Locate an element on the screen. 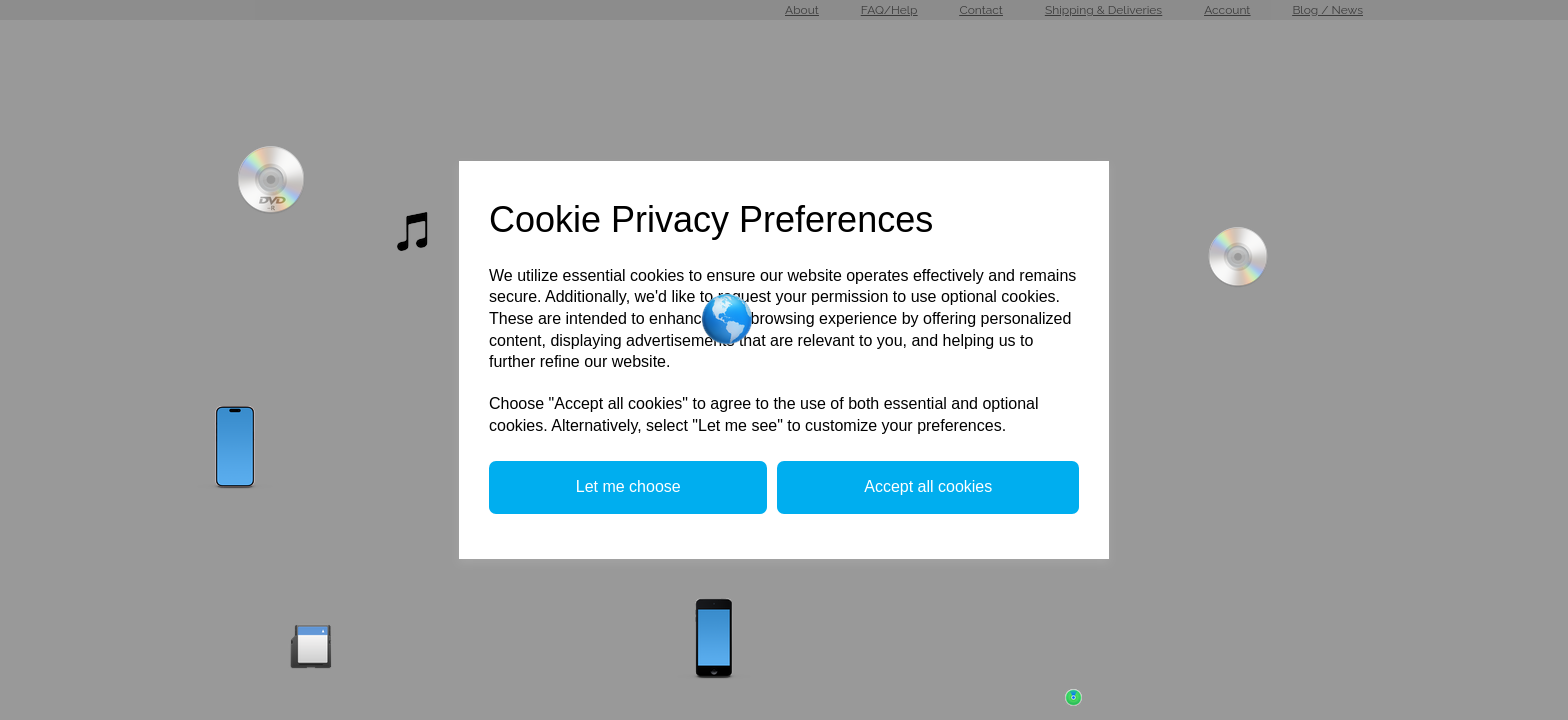 Image resolution: width=1568 pixels, height=720 pixels. access audio CD contents is located at coordinates (1238, 258).